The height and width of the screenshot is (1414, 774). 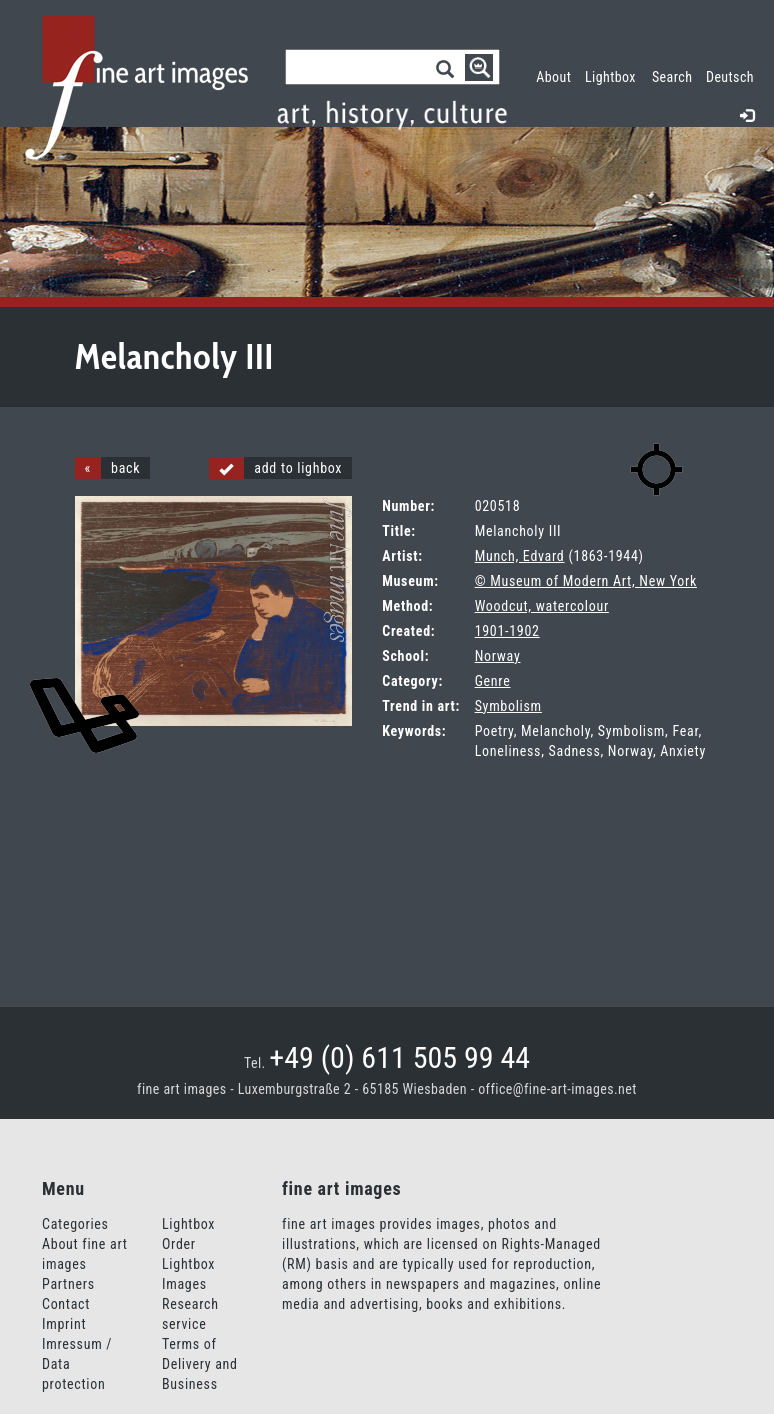 What do you see at coordinates (656, 469) in the screenshot?
I see `find my current location` at bounding box center [656, 469].